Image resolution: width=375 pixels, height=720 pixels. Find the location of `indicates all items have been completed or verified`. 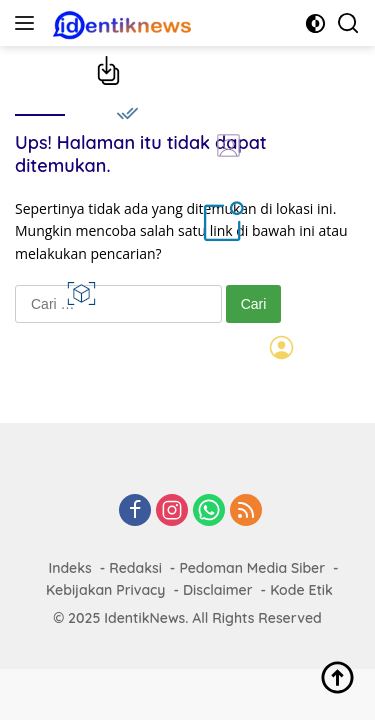

indicates all items have been completed or verified is located at coordinates (127, 113).